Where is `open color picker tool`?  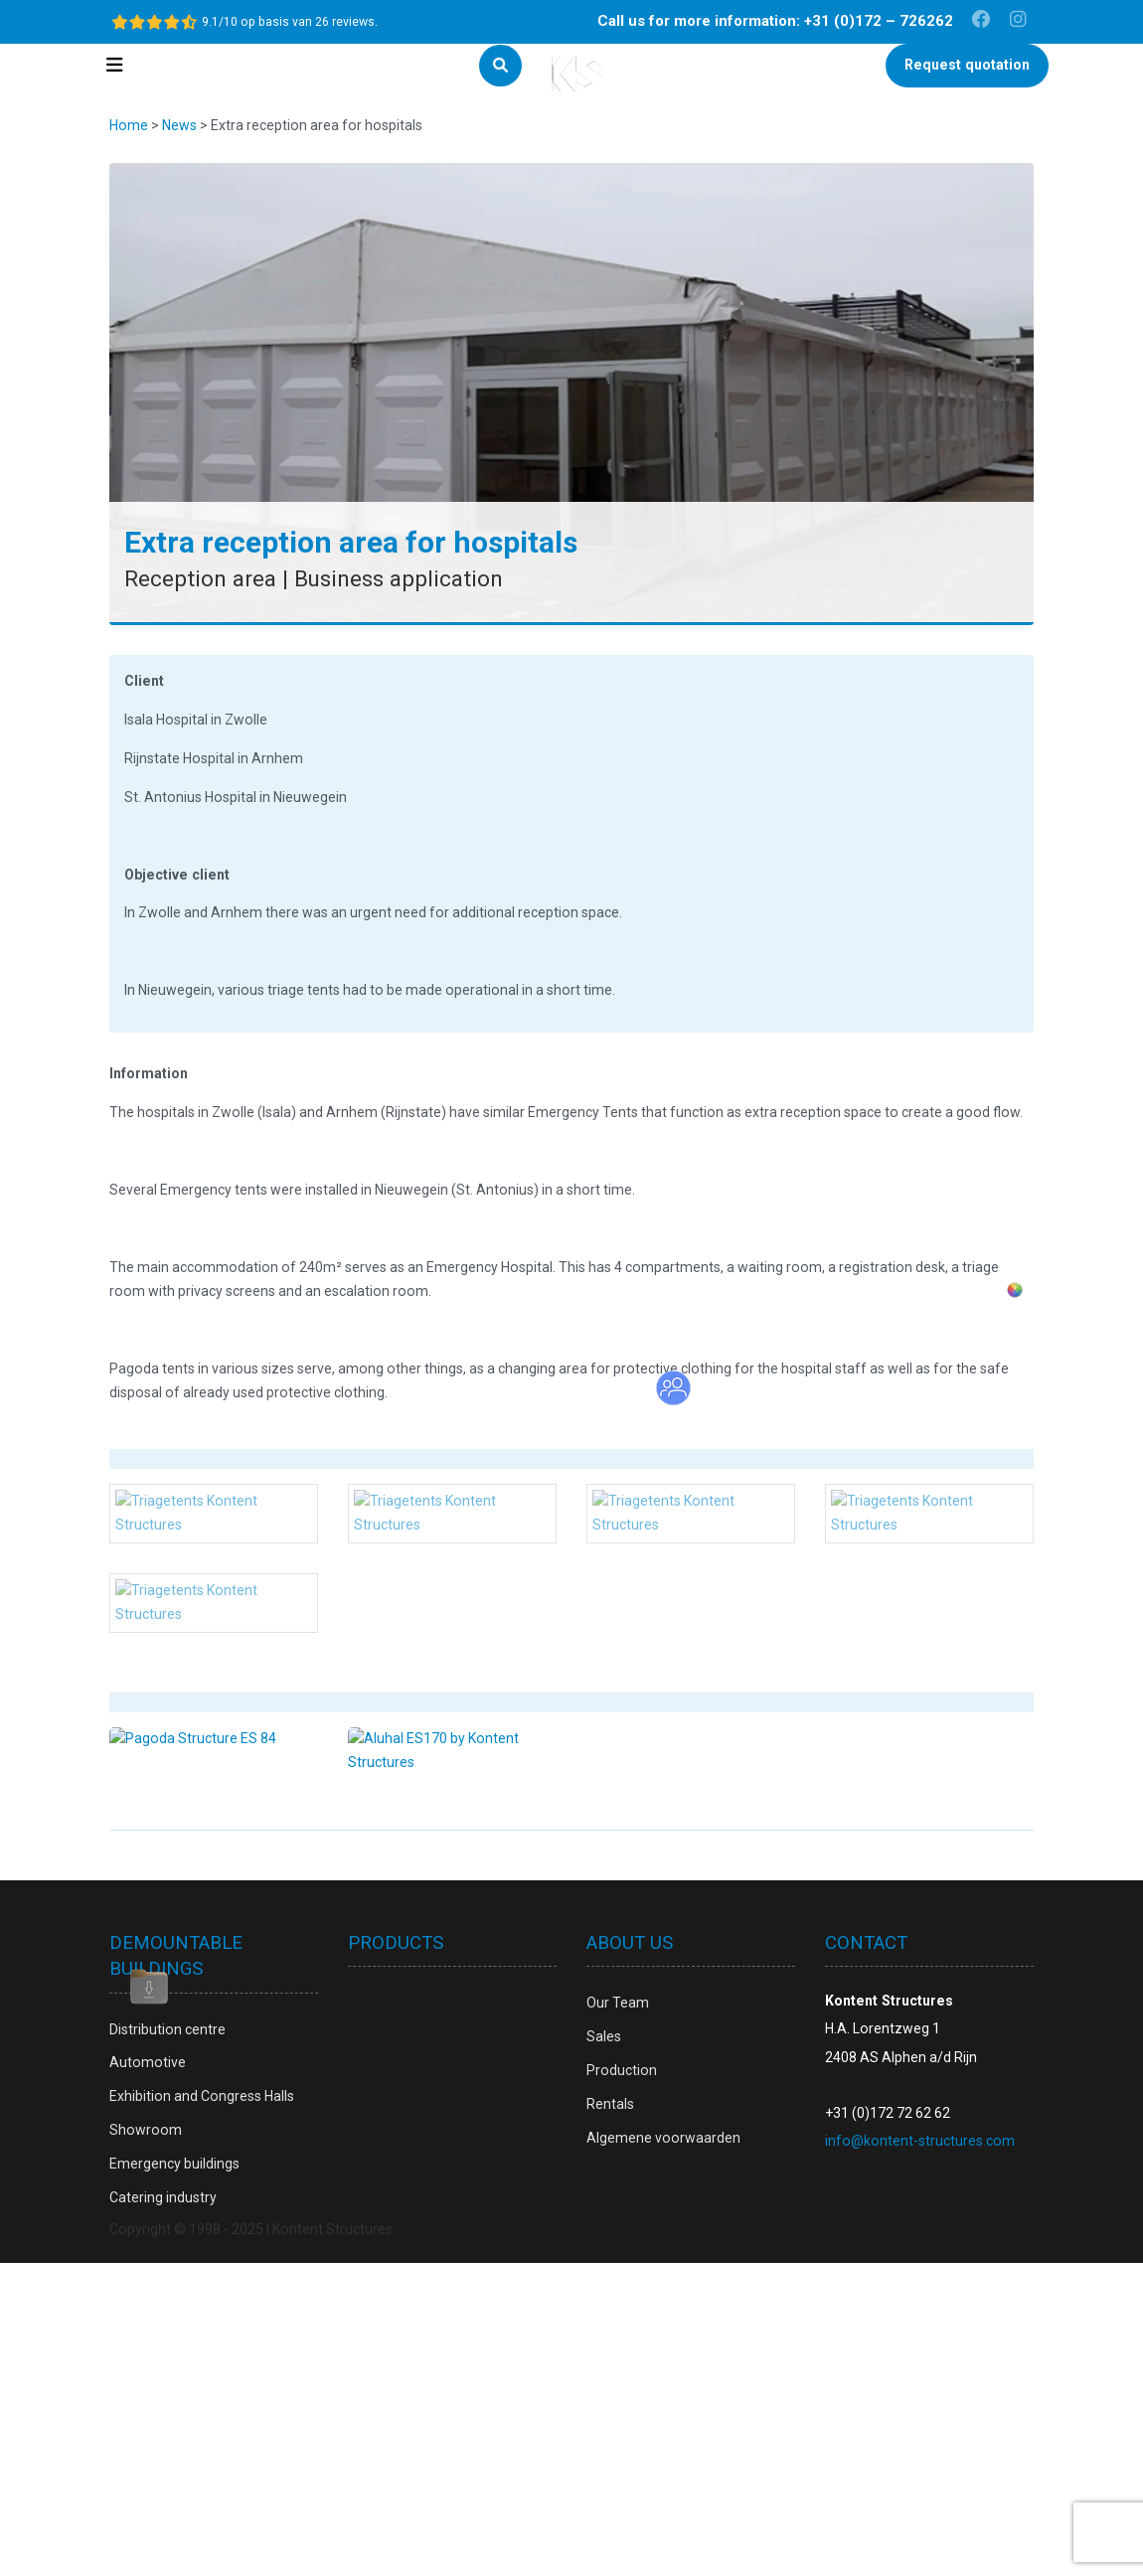
open color picker tool is located at coordinates (1015, 1290).